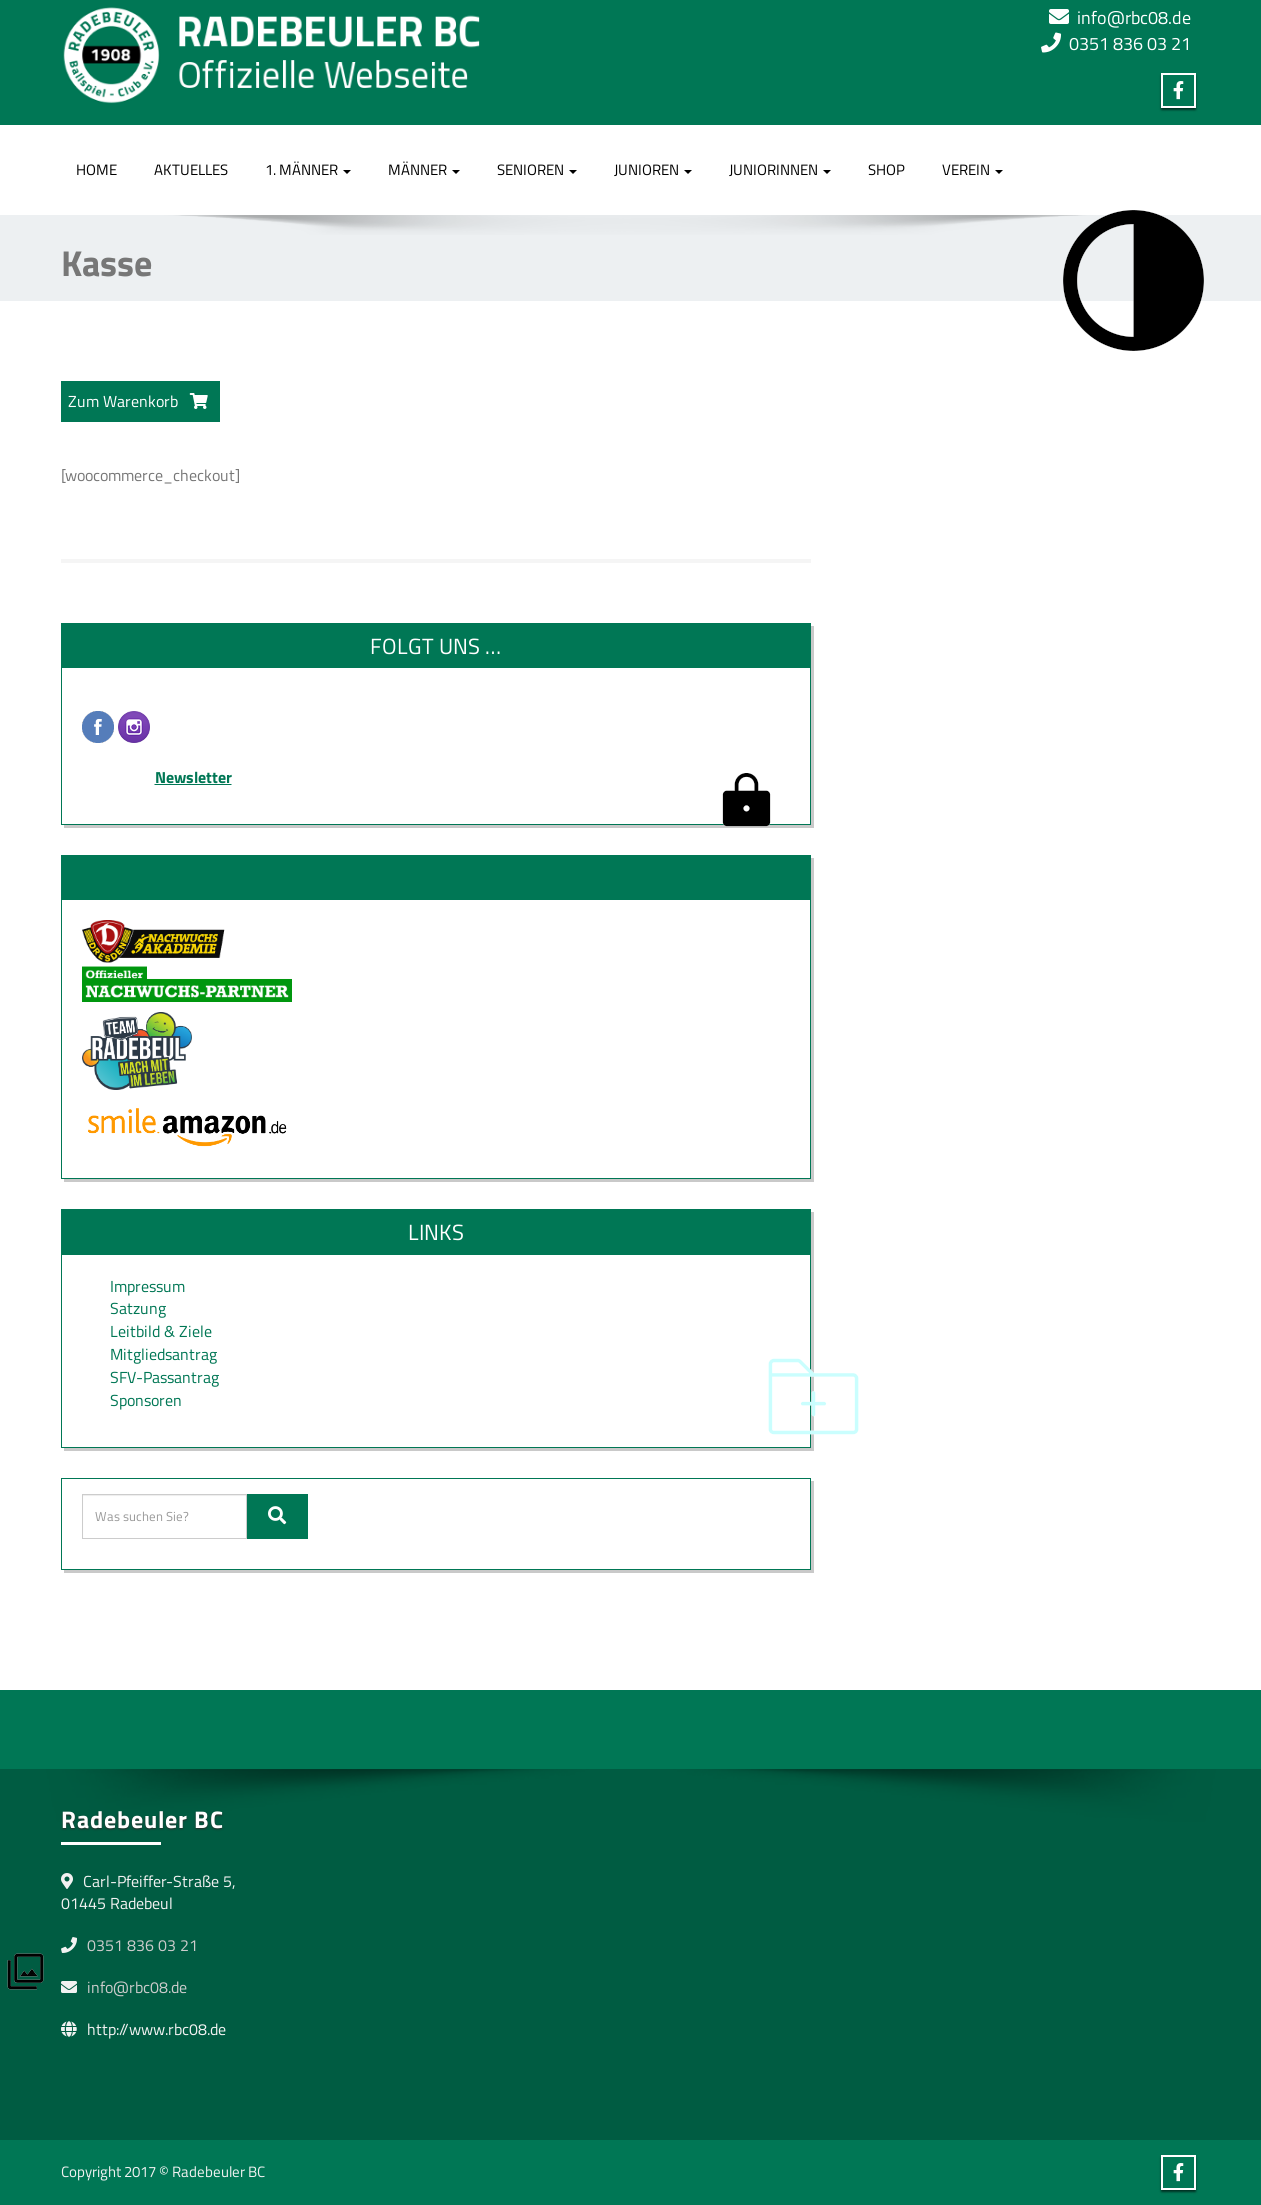 Image resolution: width=1261 pixels, height=2205 pixels. What do you see at coordinates (1133, 280) in the screenshot?
I see `adjust display brightness to 50%` at bounding box center [1133, 280].